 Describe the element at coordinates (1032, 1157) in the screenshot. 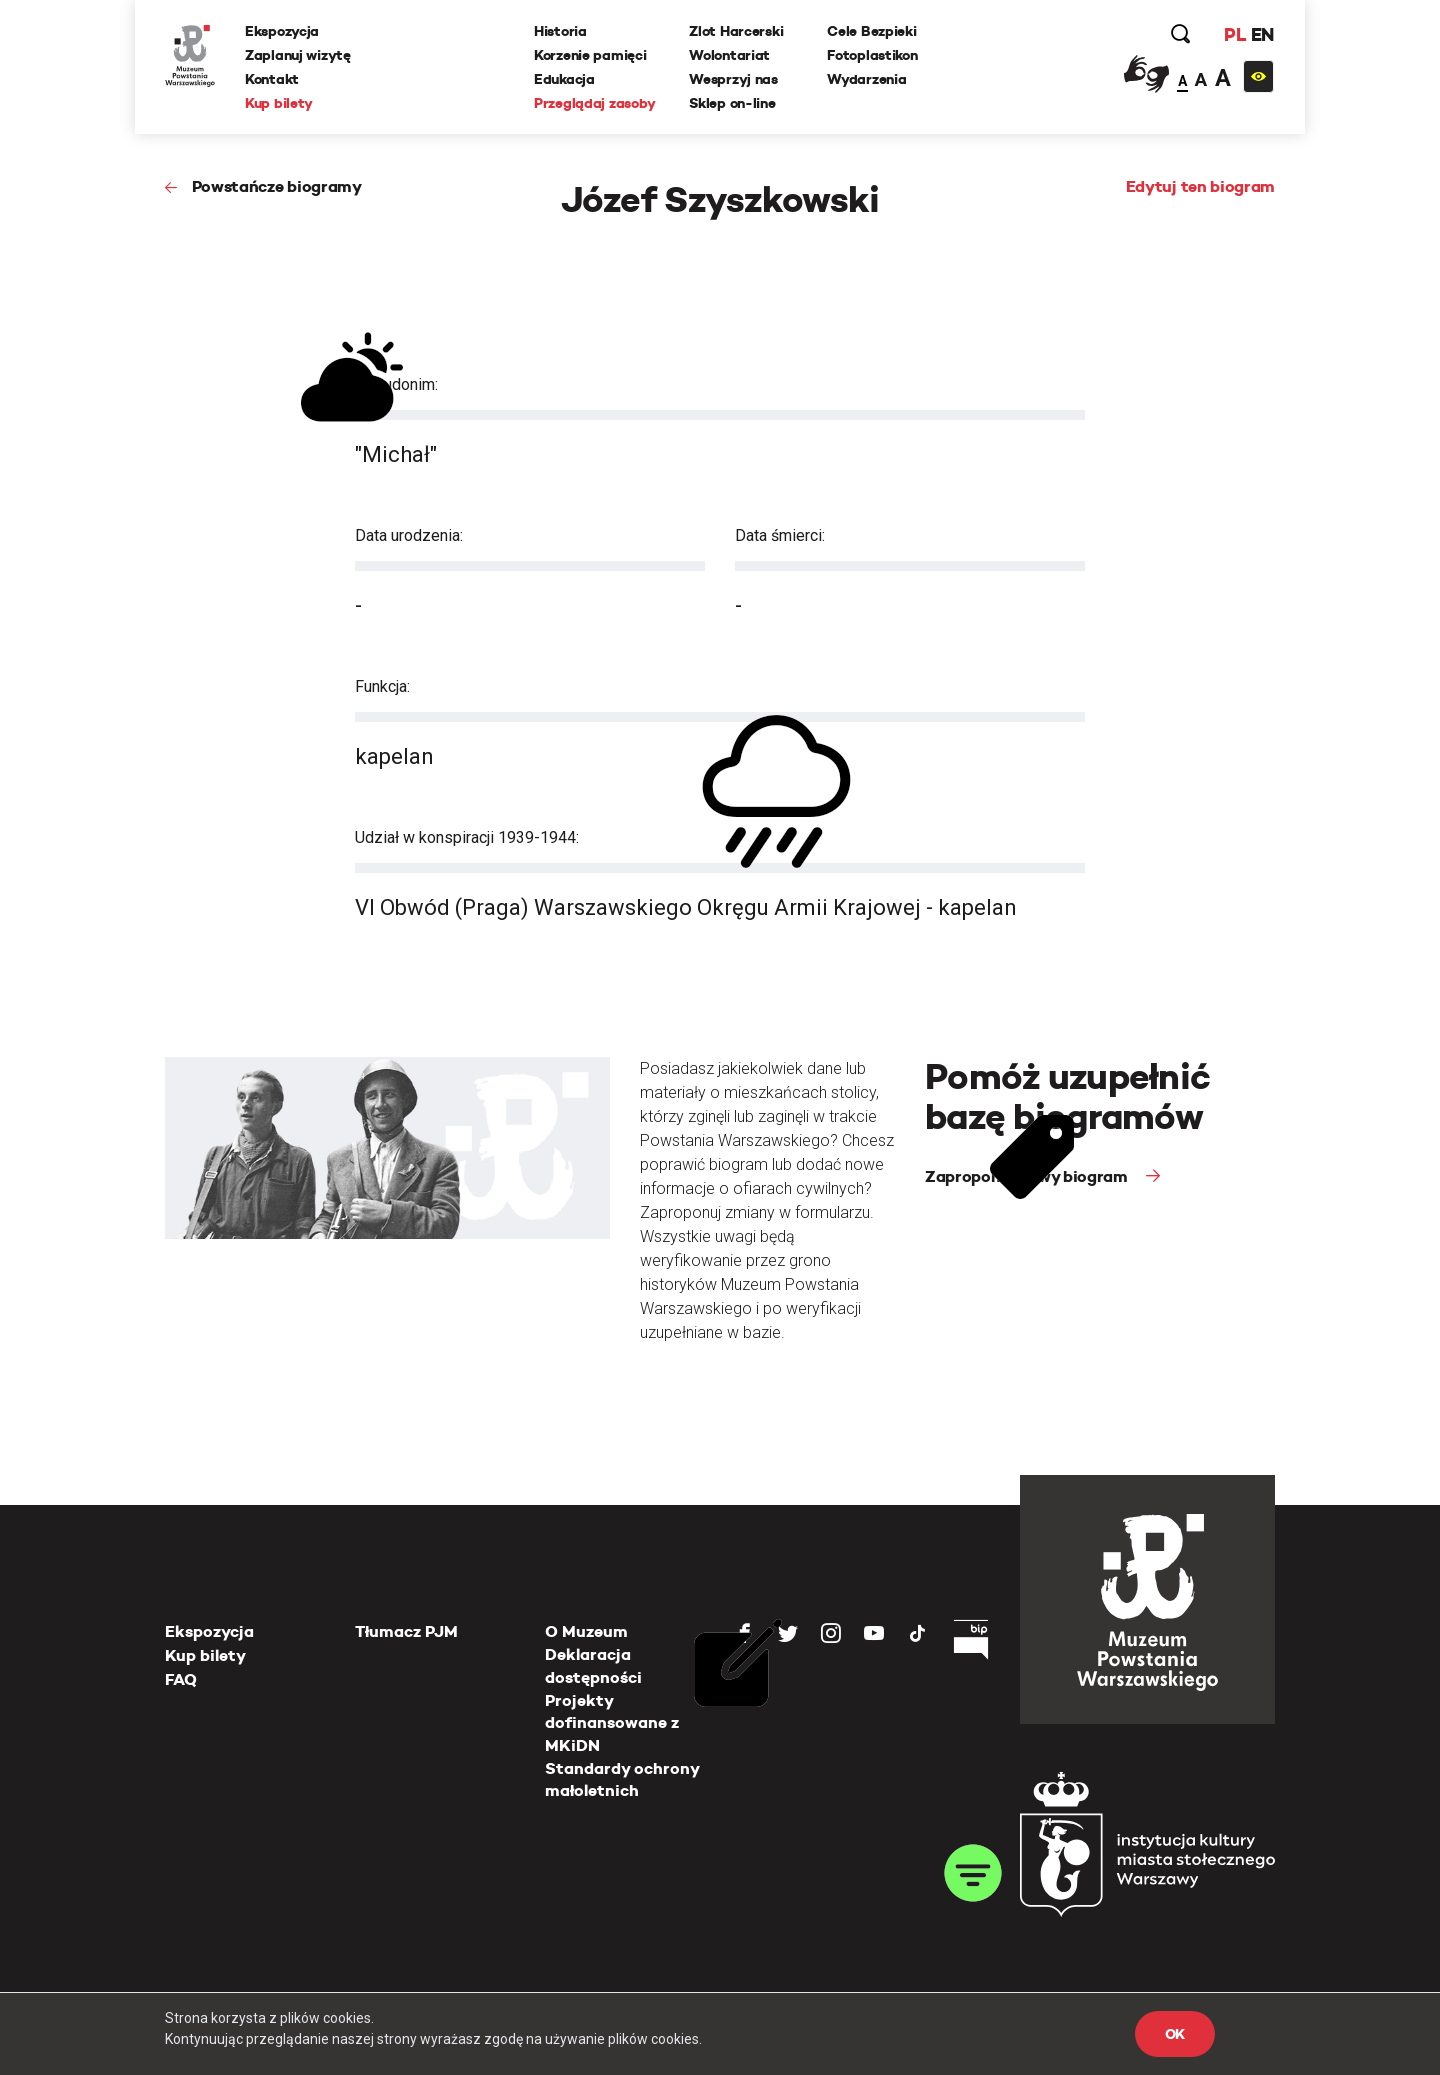

I see `view or apply a discount code` at that location.